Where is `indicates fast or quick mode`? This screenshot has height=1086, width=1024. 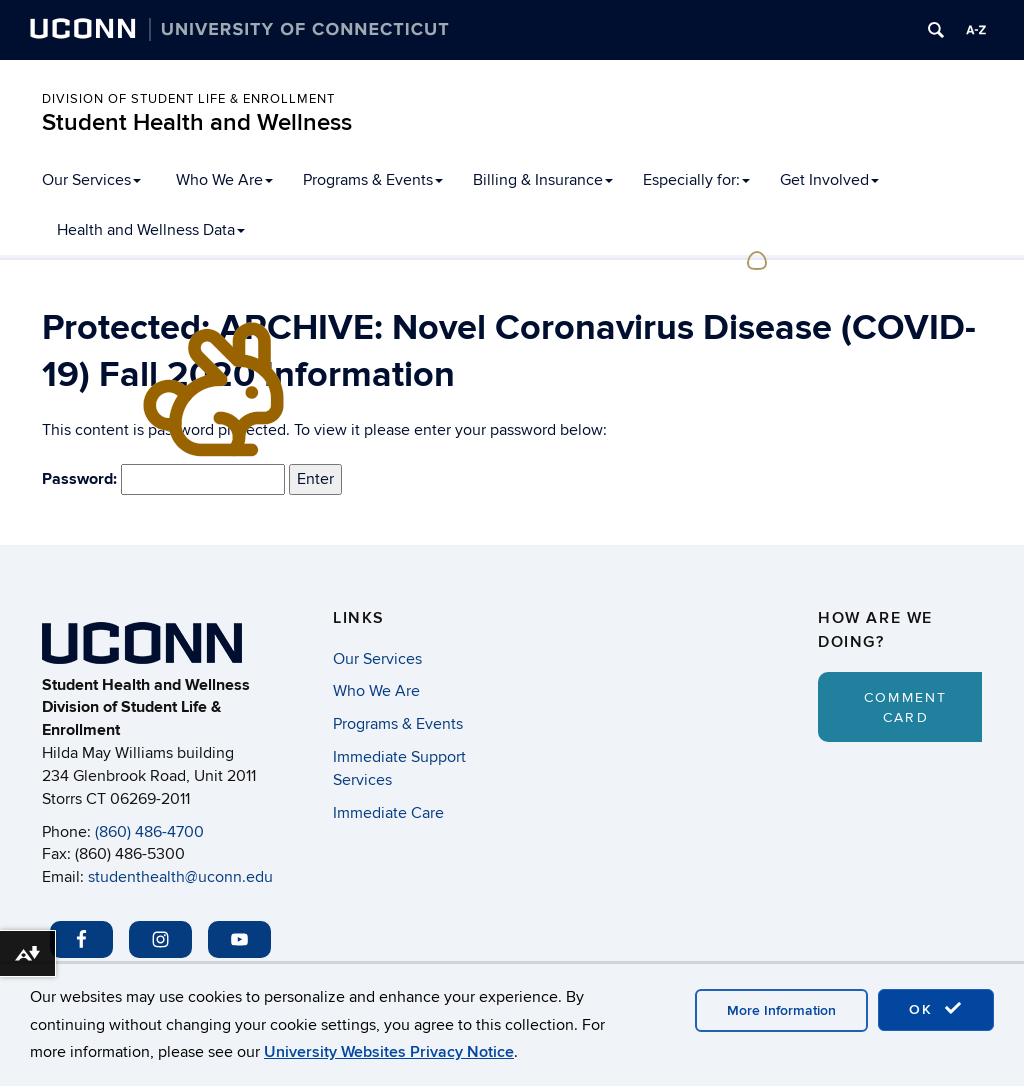
indicates fast or quick mode is located at coordinates (213, 392).